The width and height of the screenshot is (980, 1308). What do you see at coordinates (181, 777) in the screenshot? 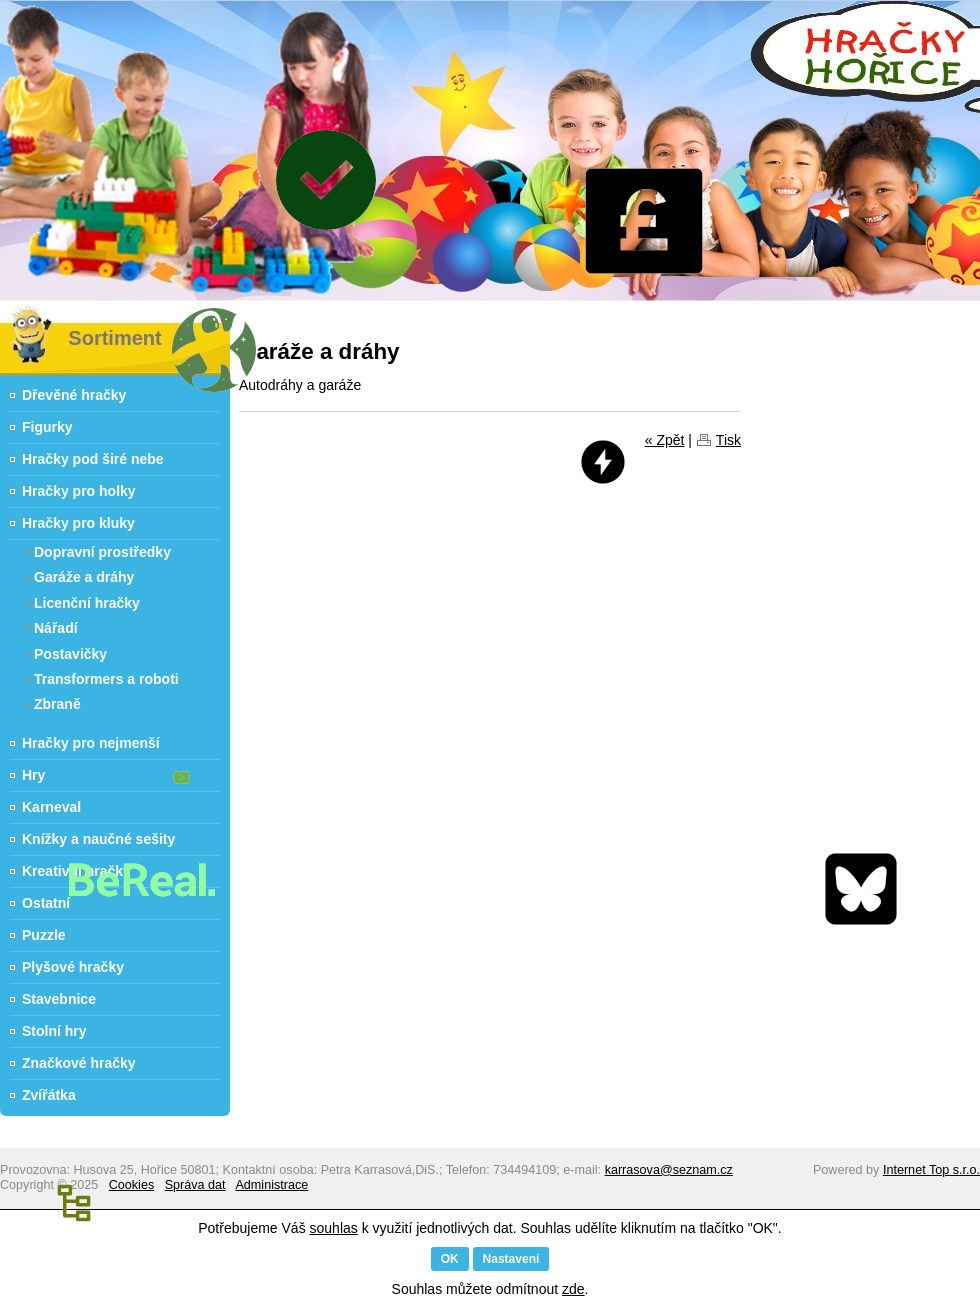
I see `open YouTube app` at bounding box center [181, 777].